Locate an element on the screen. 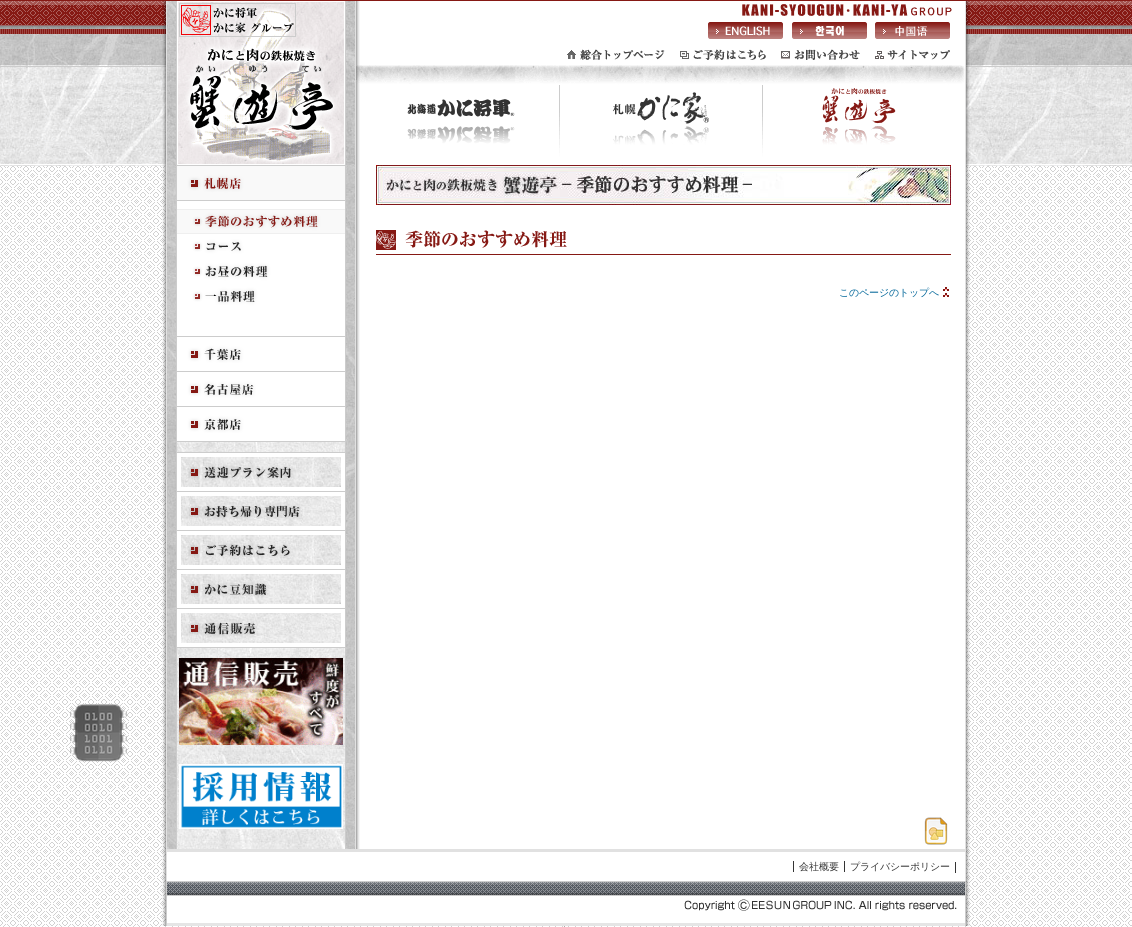 The image size is (1132, 927). open a graphics template file is located at coordinates (936, 831).